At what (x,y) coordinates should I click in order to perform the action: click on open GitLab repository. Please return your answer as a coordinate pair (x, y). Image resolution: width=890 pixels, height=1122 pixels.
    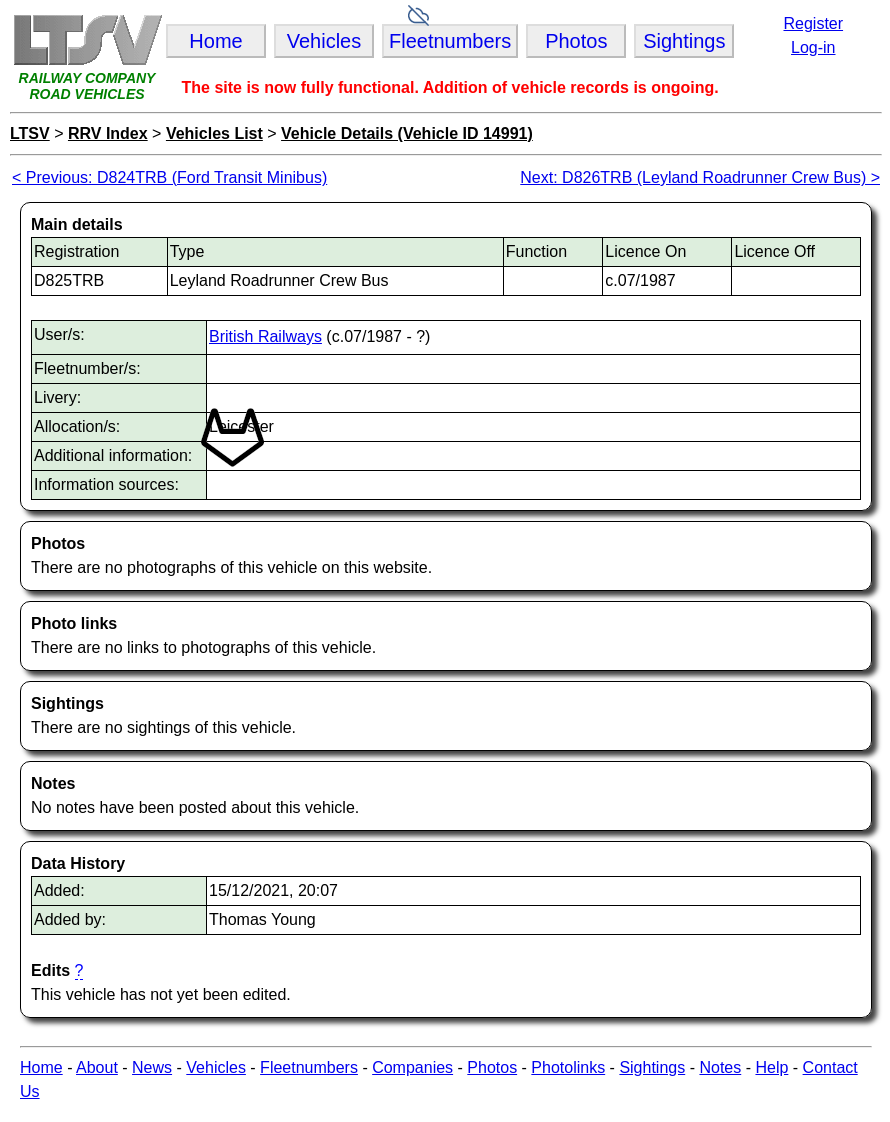
    Looking at the image, I should click on (232, 437).